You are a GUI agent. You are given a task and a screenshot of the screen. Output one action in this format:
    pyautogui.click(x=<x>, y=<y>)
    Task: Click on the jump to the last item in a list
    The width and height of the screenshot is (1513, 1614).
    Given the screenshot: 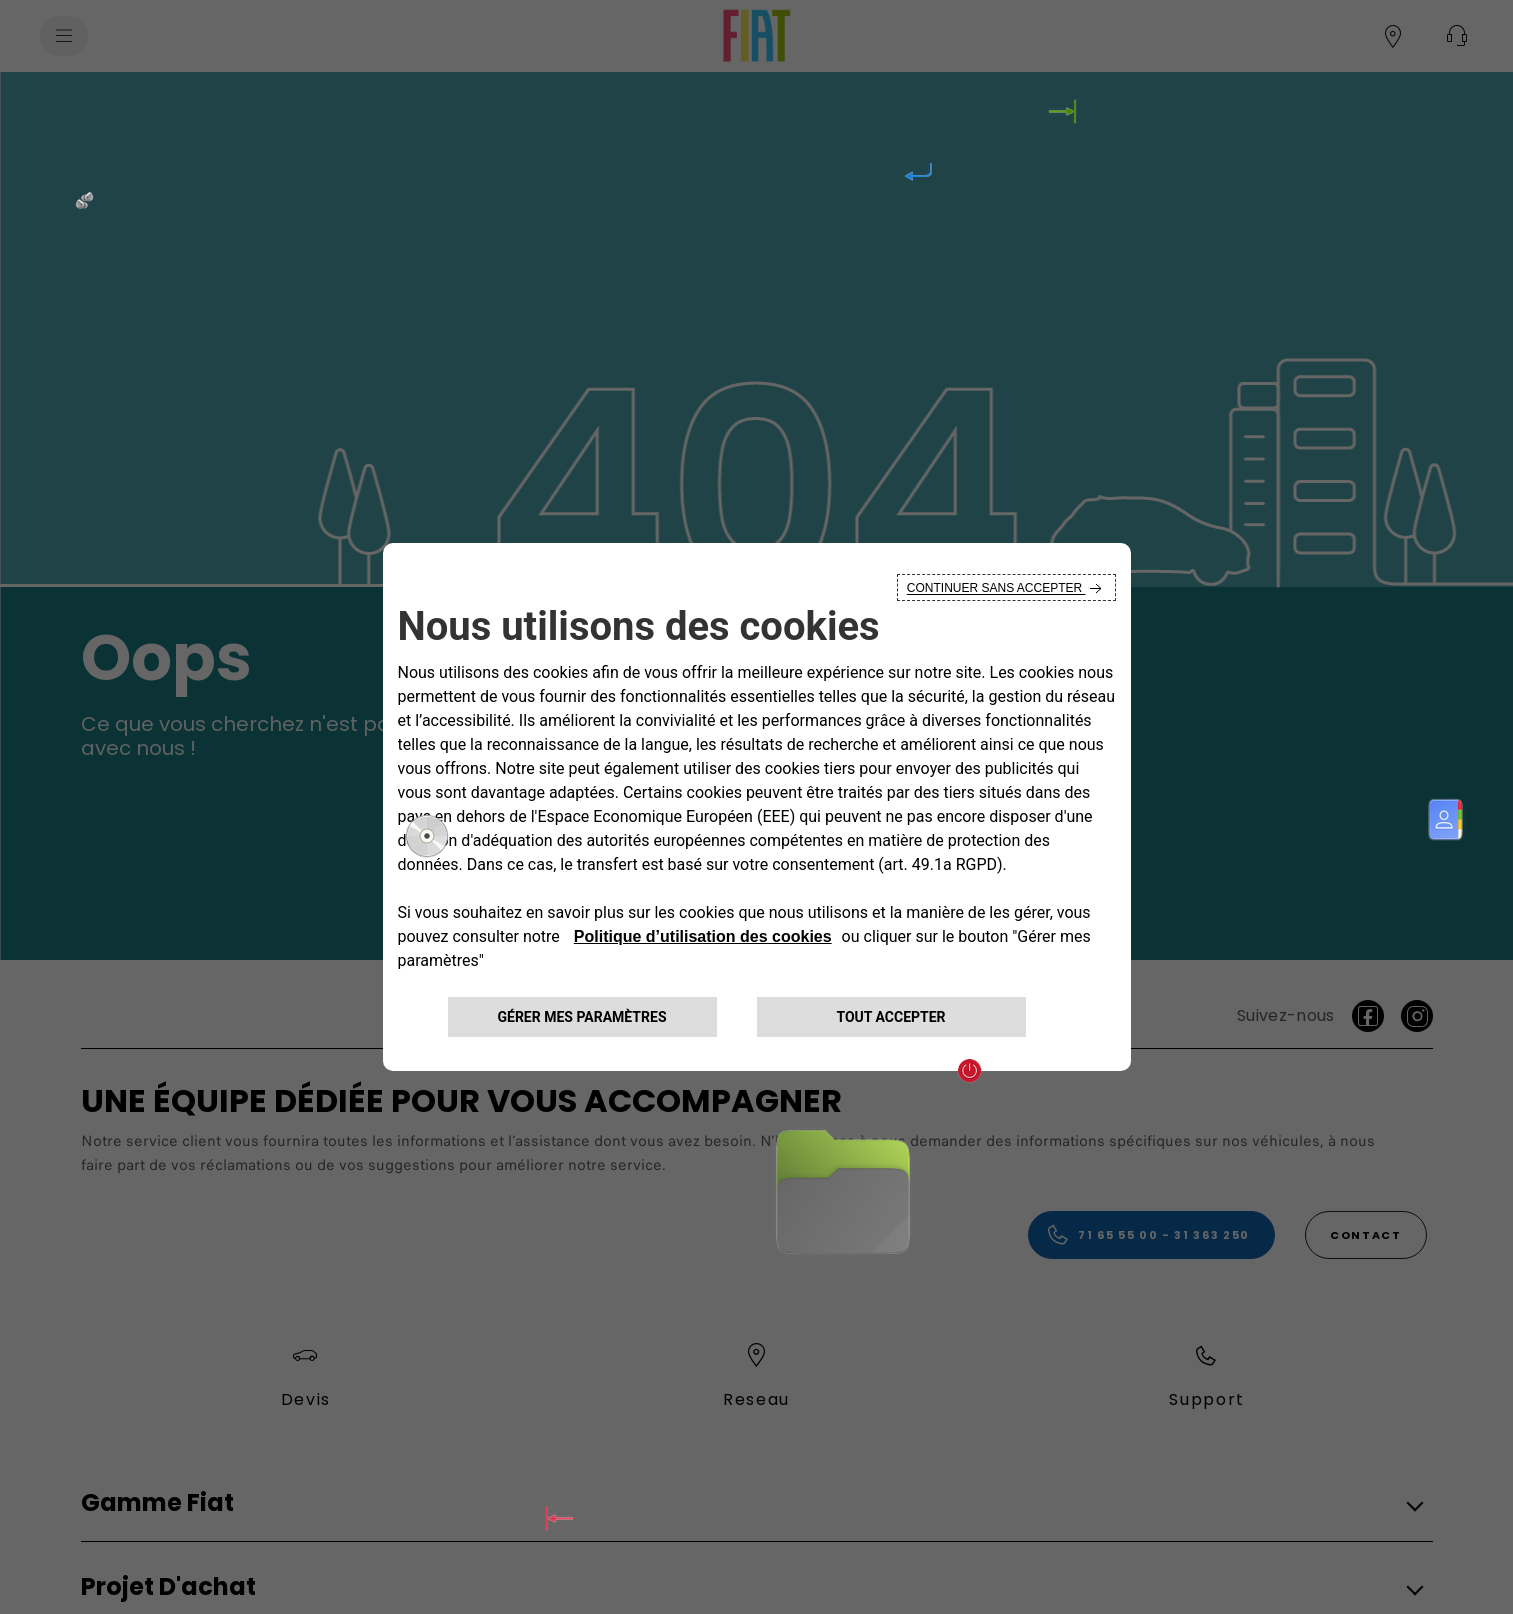 What is the action you would take?
    pyautogui.click(x=1062, y=111)
    